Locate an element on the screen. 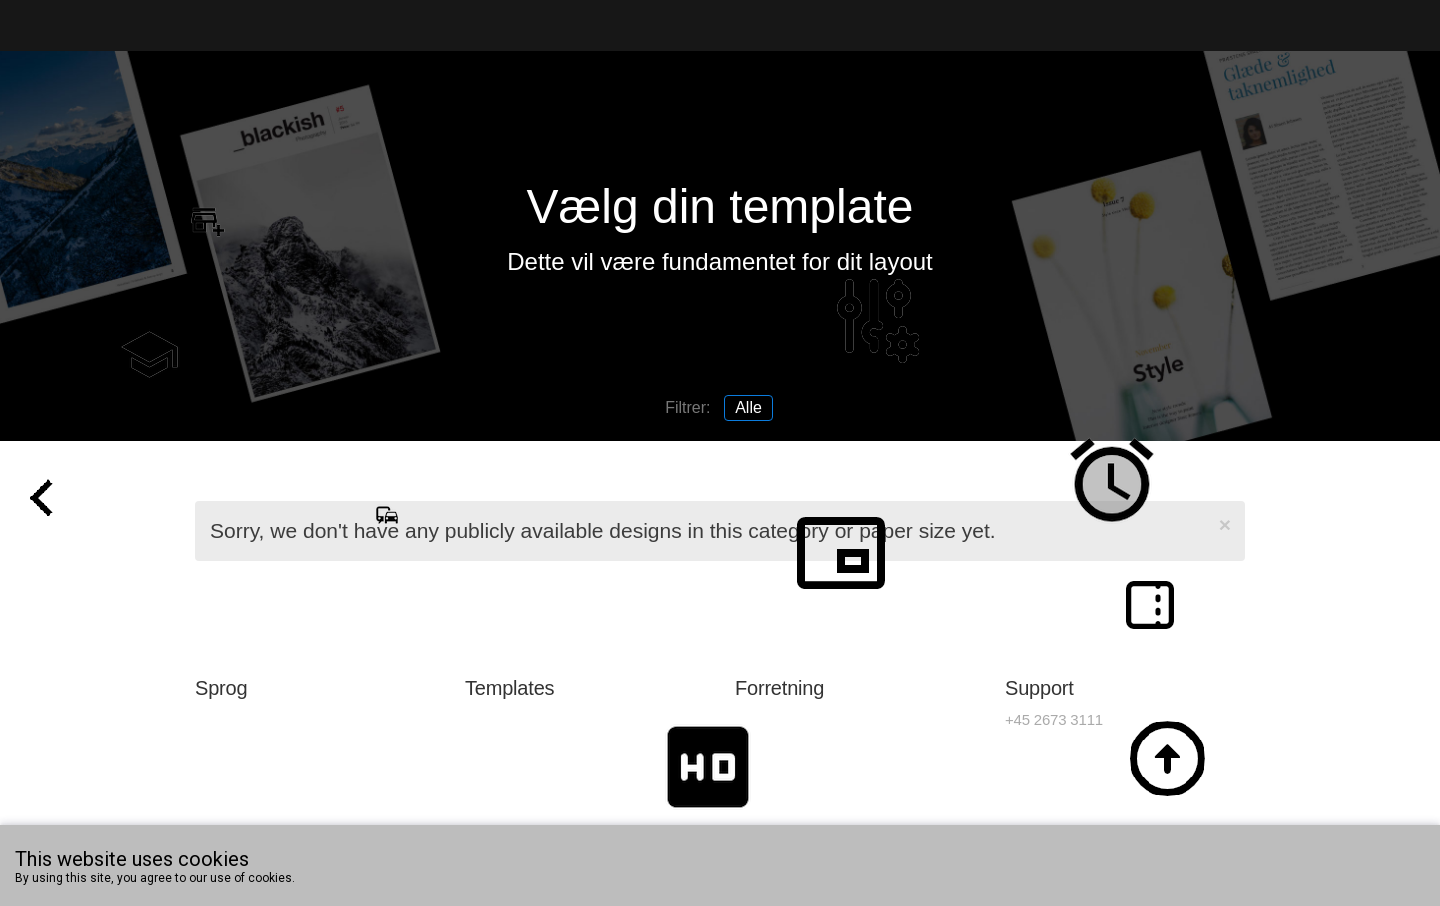  add a new business location is located at coordinates (208, 220).